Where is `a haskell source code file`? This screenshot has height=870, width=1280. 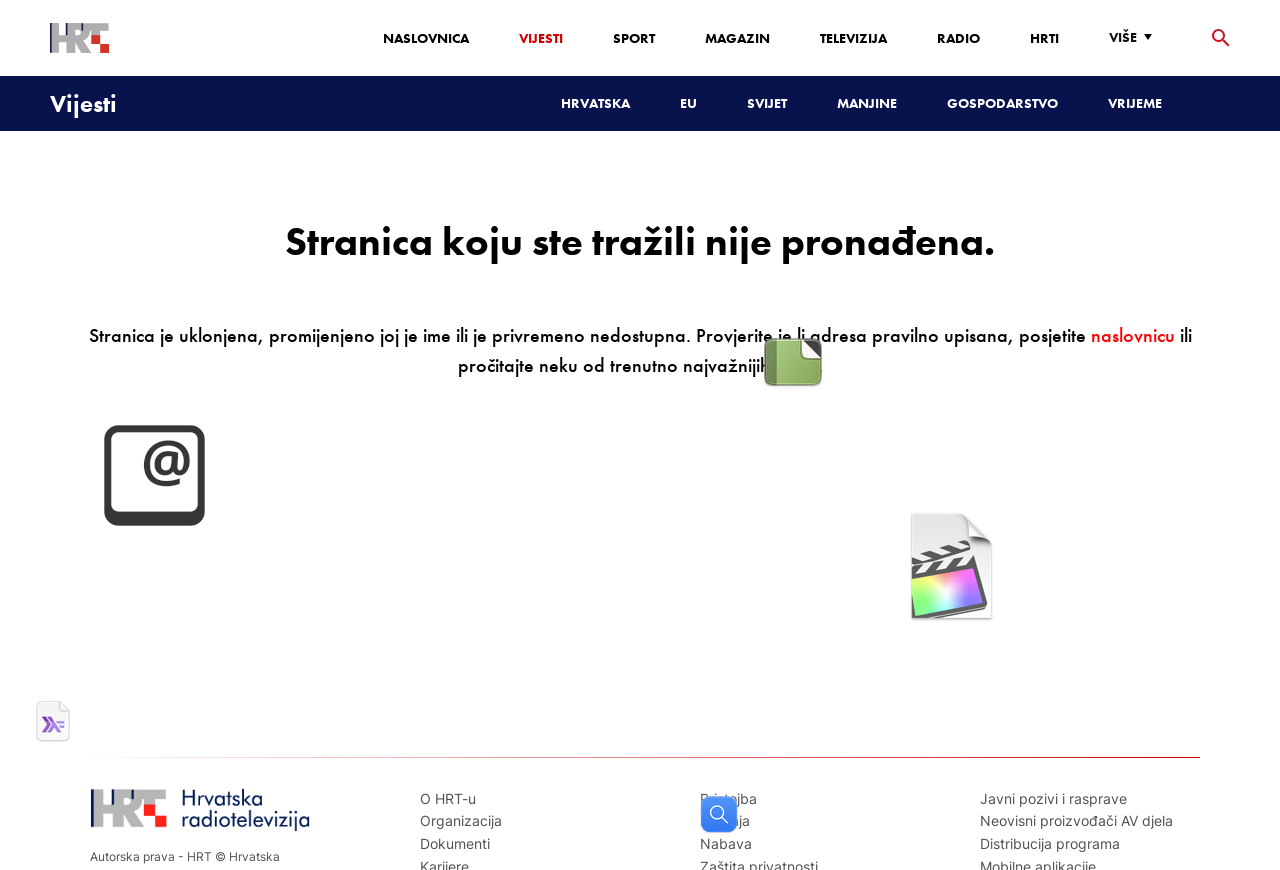
a haskell source code file is located at coordinates (53, 721).